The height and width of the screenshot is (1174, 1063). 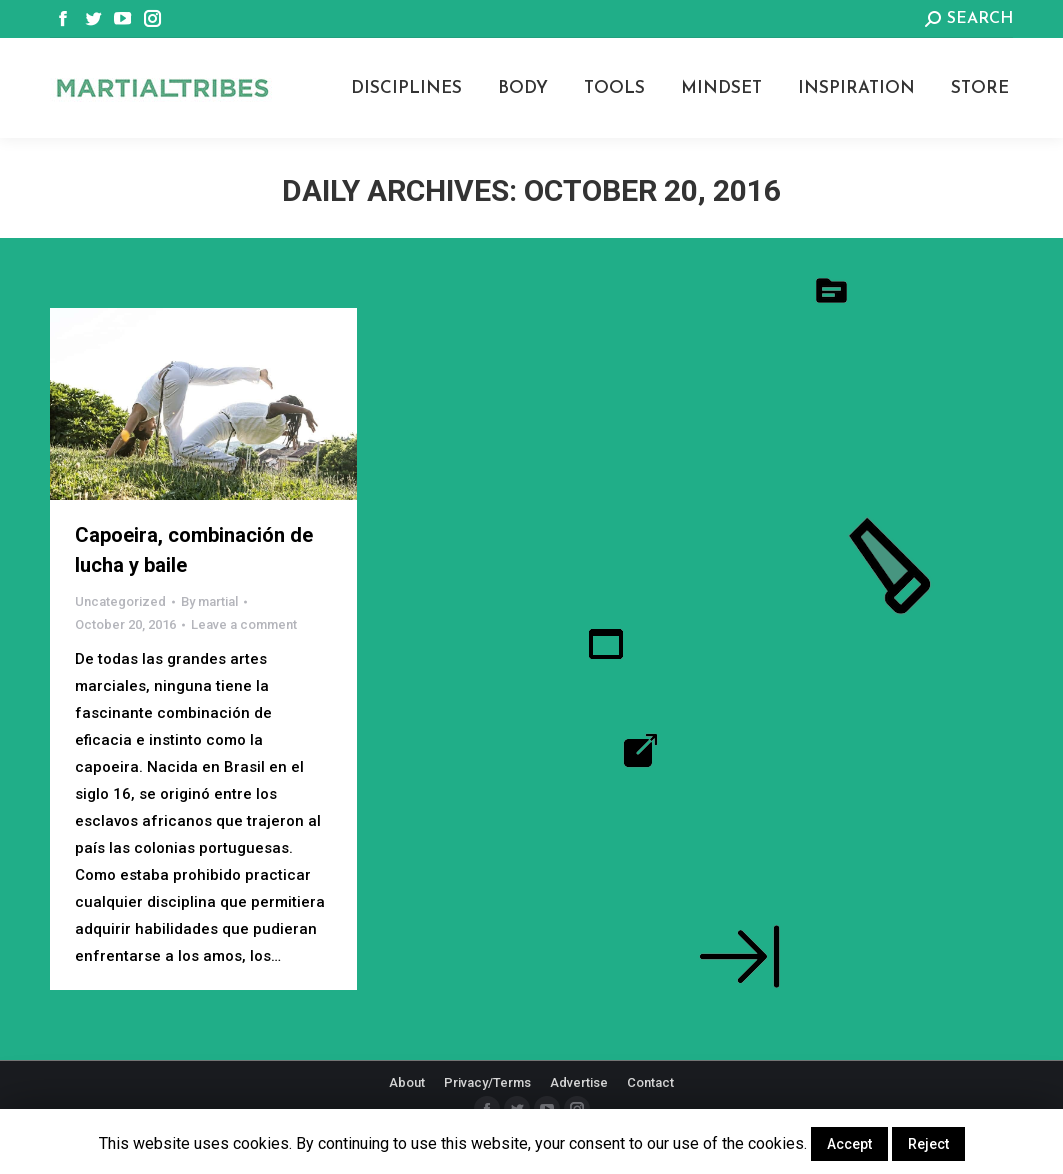 I want to click on open link in new tab or window, so click(x=640, y=750).